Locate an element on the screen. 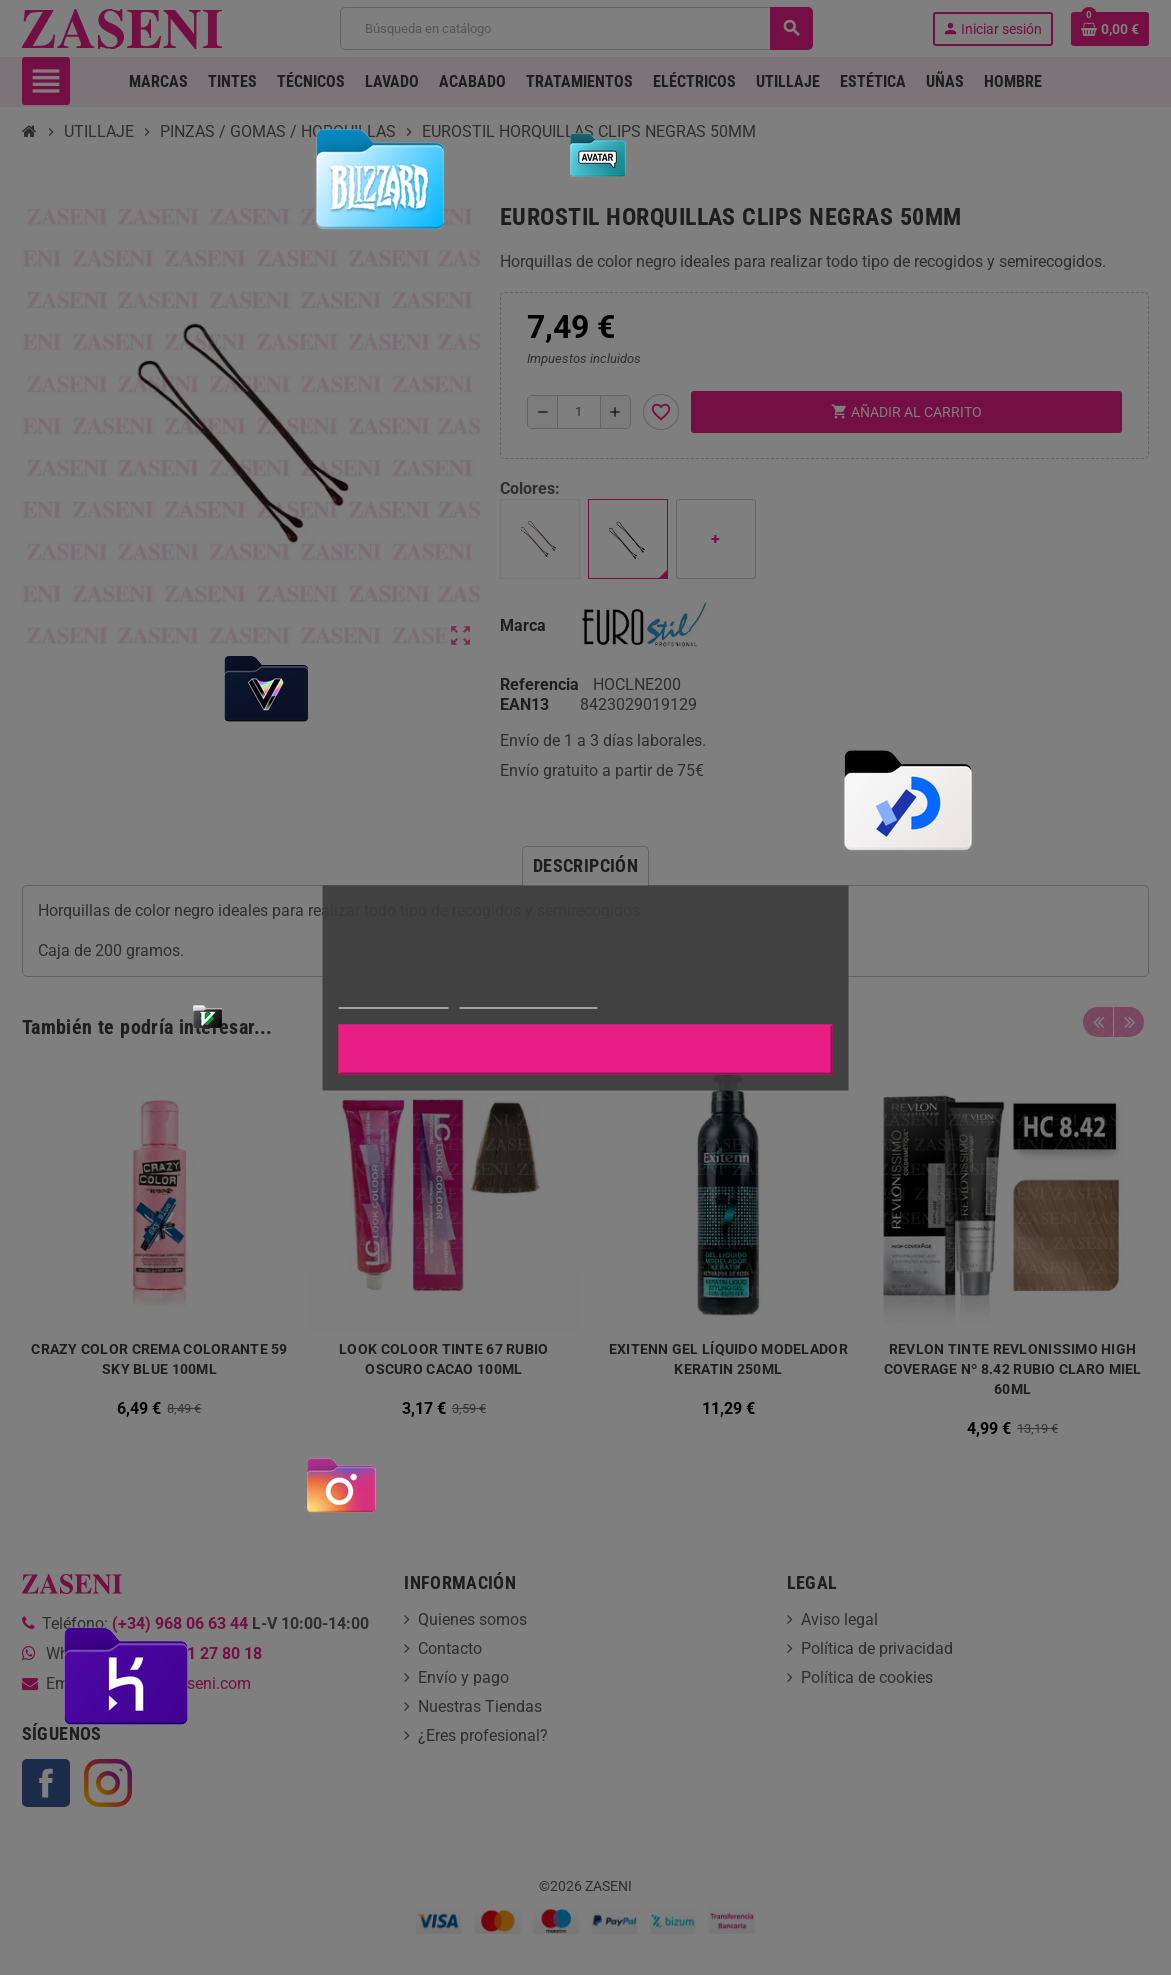 The height and width of the screenshot is (1975, 1171). folder containing files currently being processed is located at coordinates (907, 803).